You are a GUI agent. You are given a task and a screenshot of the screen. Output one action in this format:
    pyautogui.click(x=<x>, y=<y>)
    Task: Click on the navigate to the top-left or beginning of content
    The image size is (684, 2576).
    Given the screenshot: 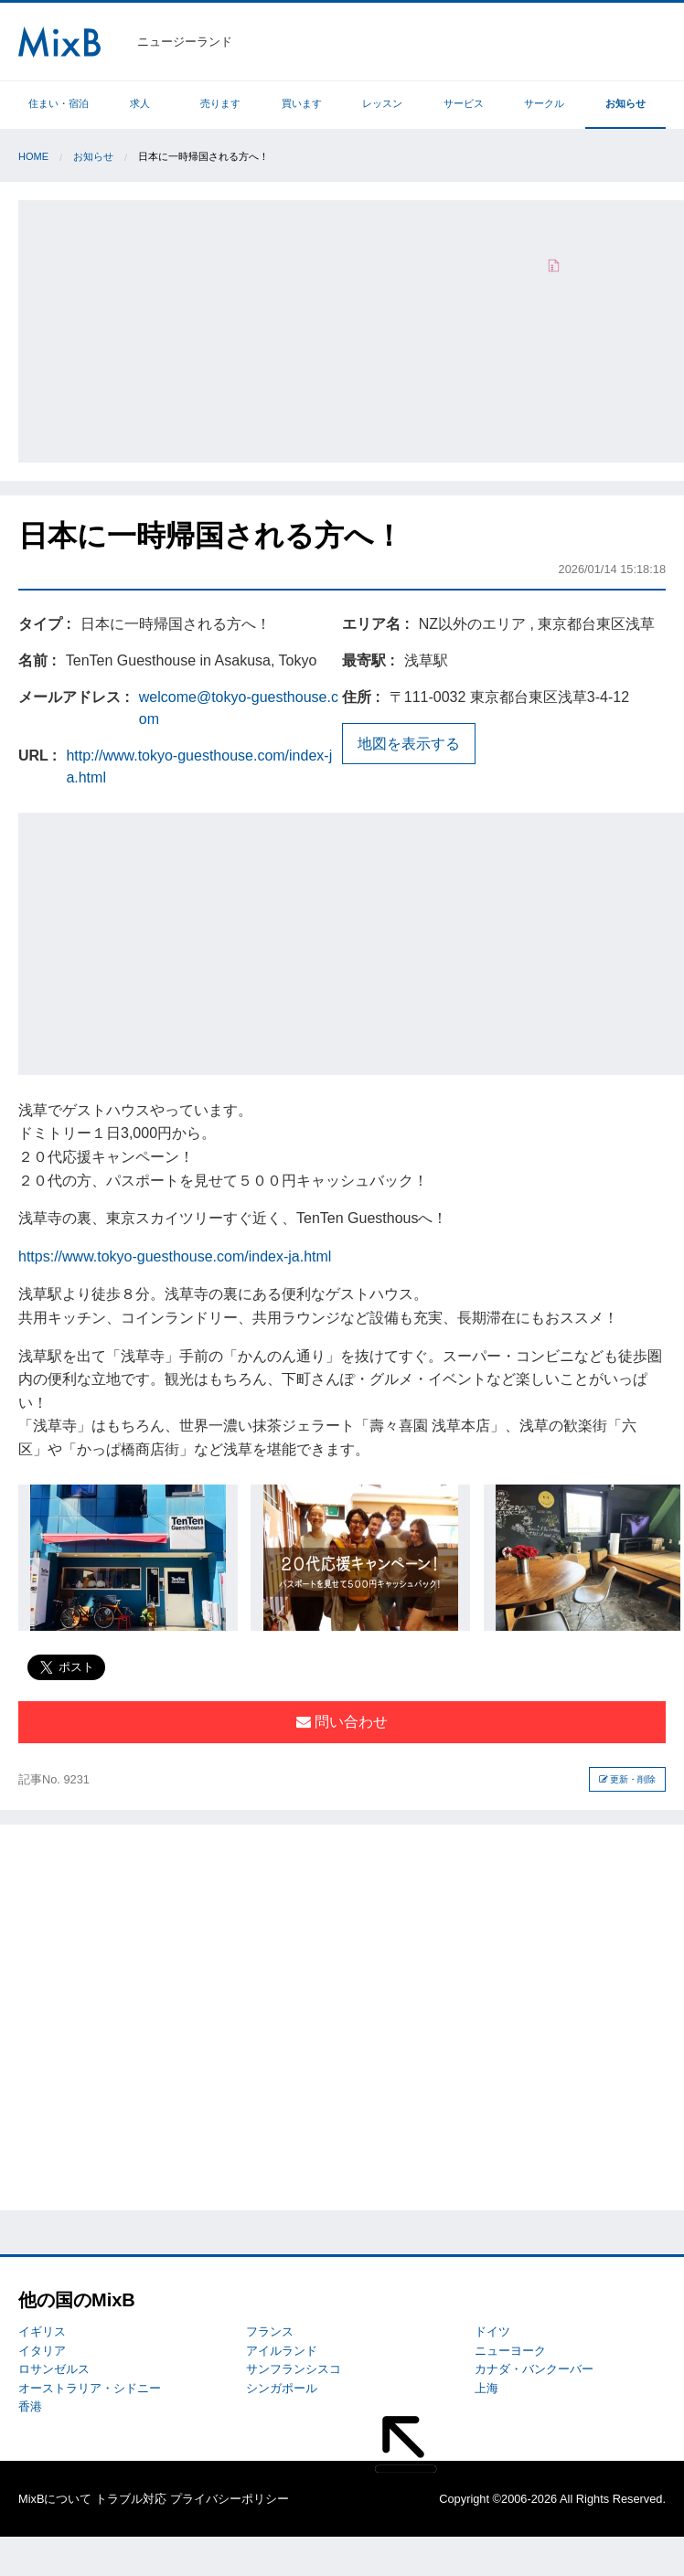 What is the action you would take?
    pyautogui.click(x=403, y=2444)
    